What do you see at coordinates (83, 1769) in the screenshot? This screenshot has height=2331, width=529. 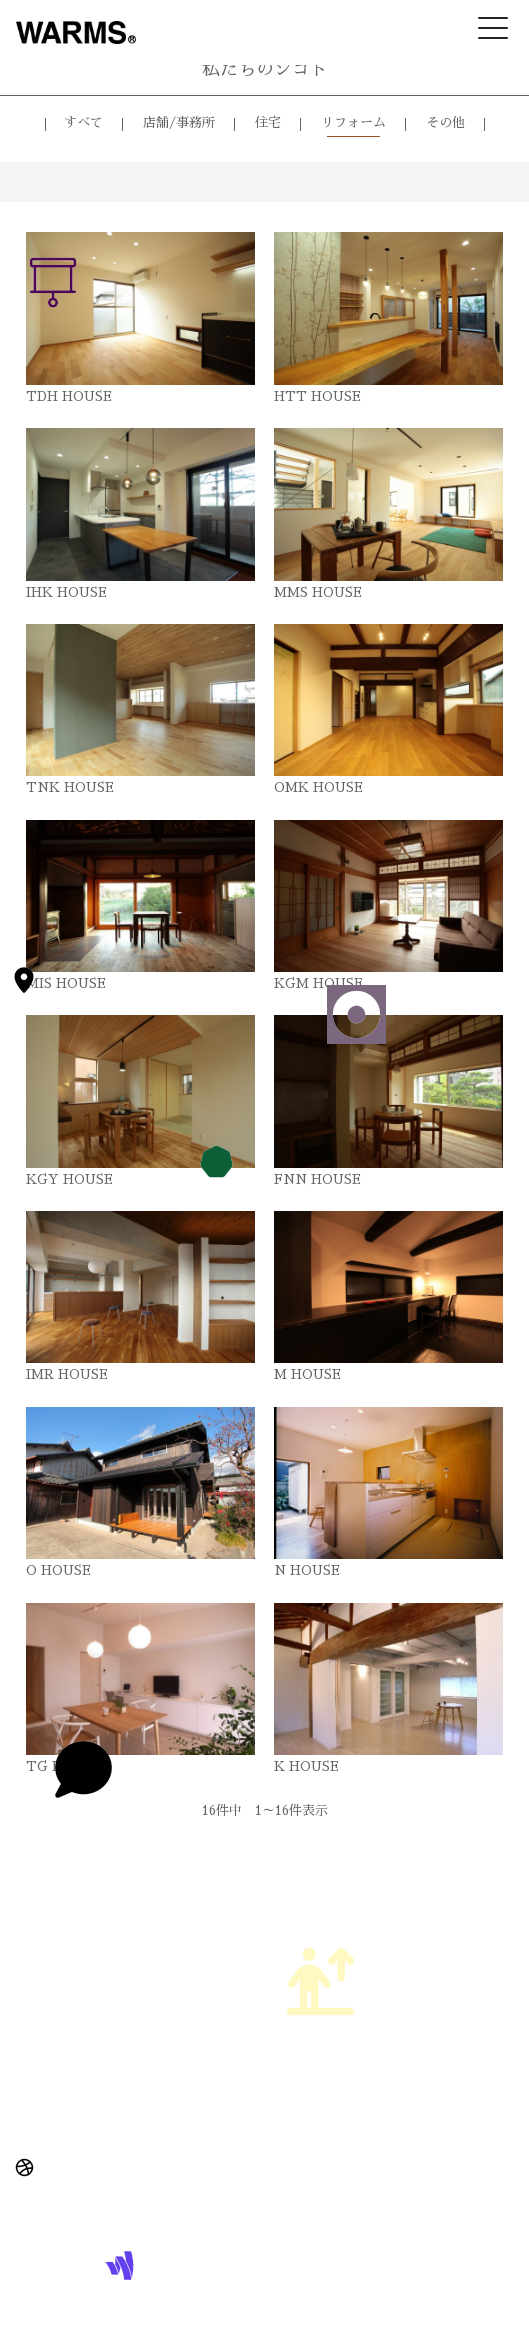 I see `open comments section` at bounding box center [83, 1769].